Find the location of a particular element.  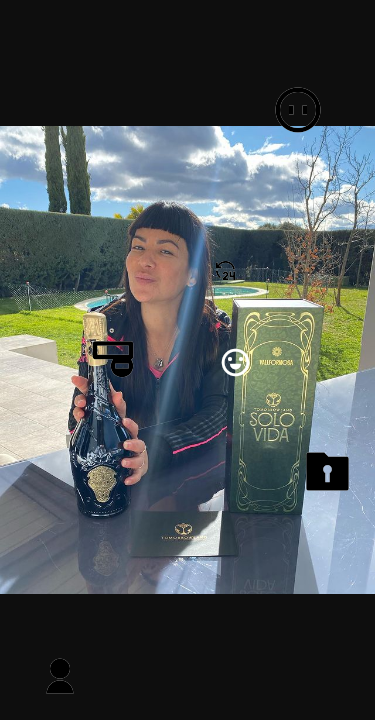

delete a row from a table or spreadsheet is located at coordinates (113, 357).